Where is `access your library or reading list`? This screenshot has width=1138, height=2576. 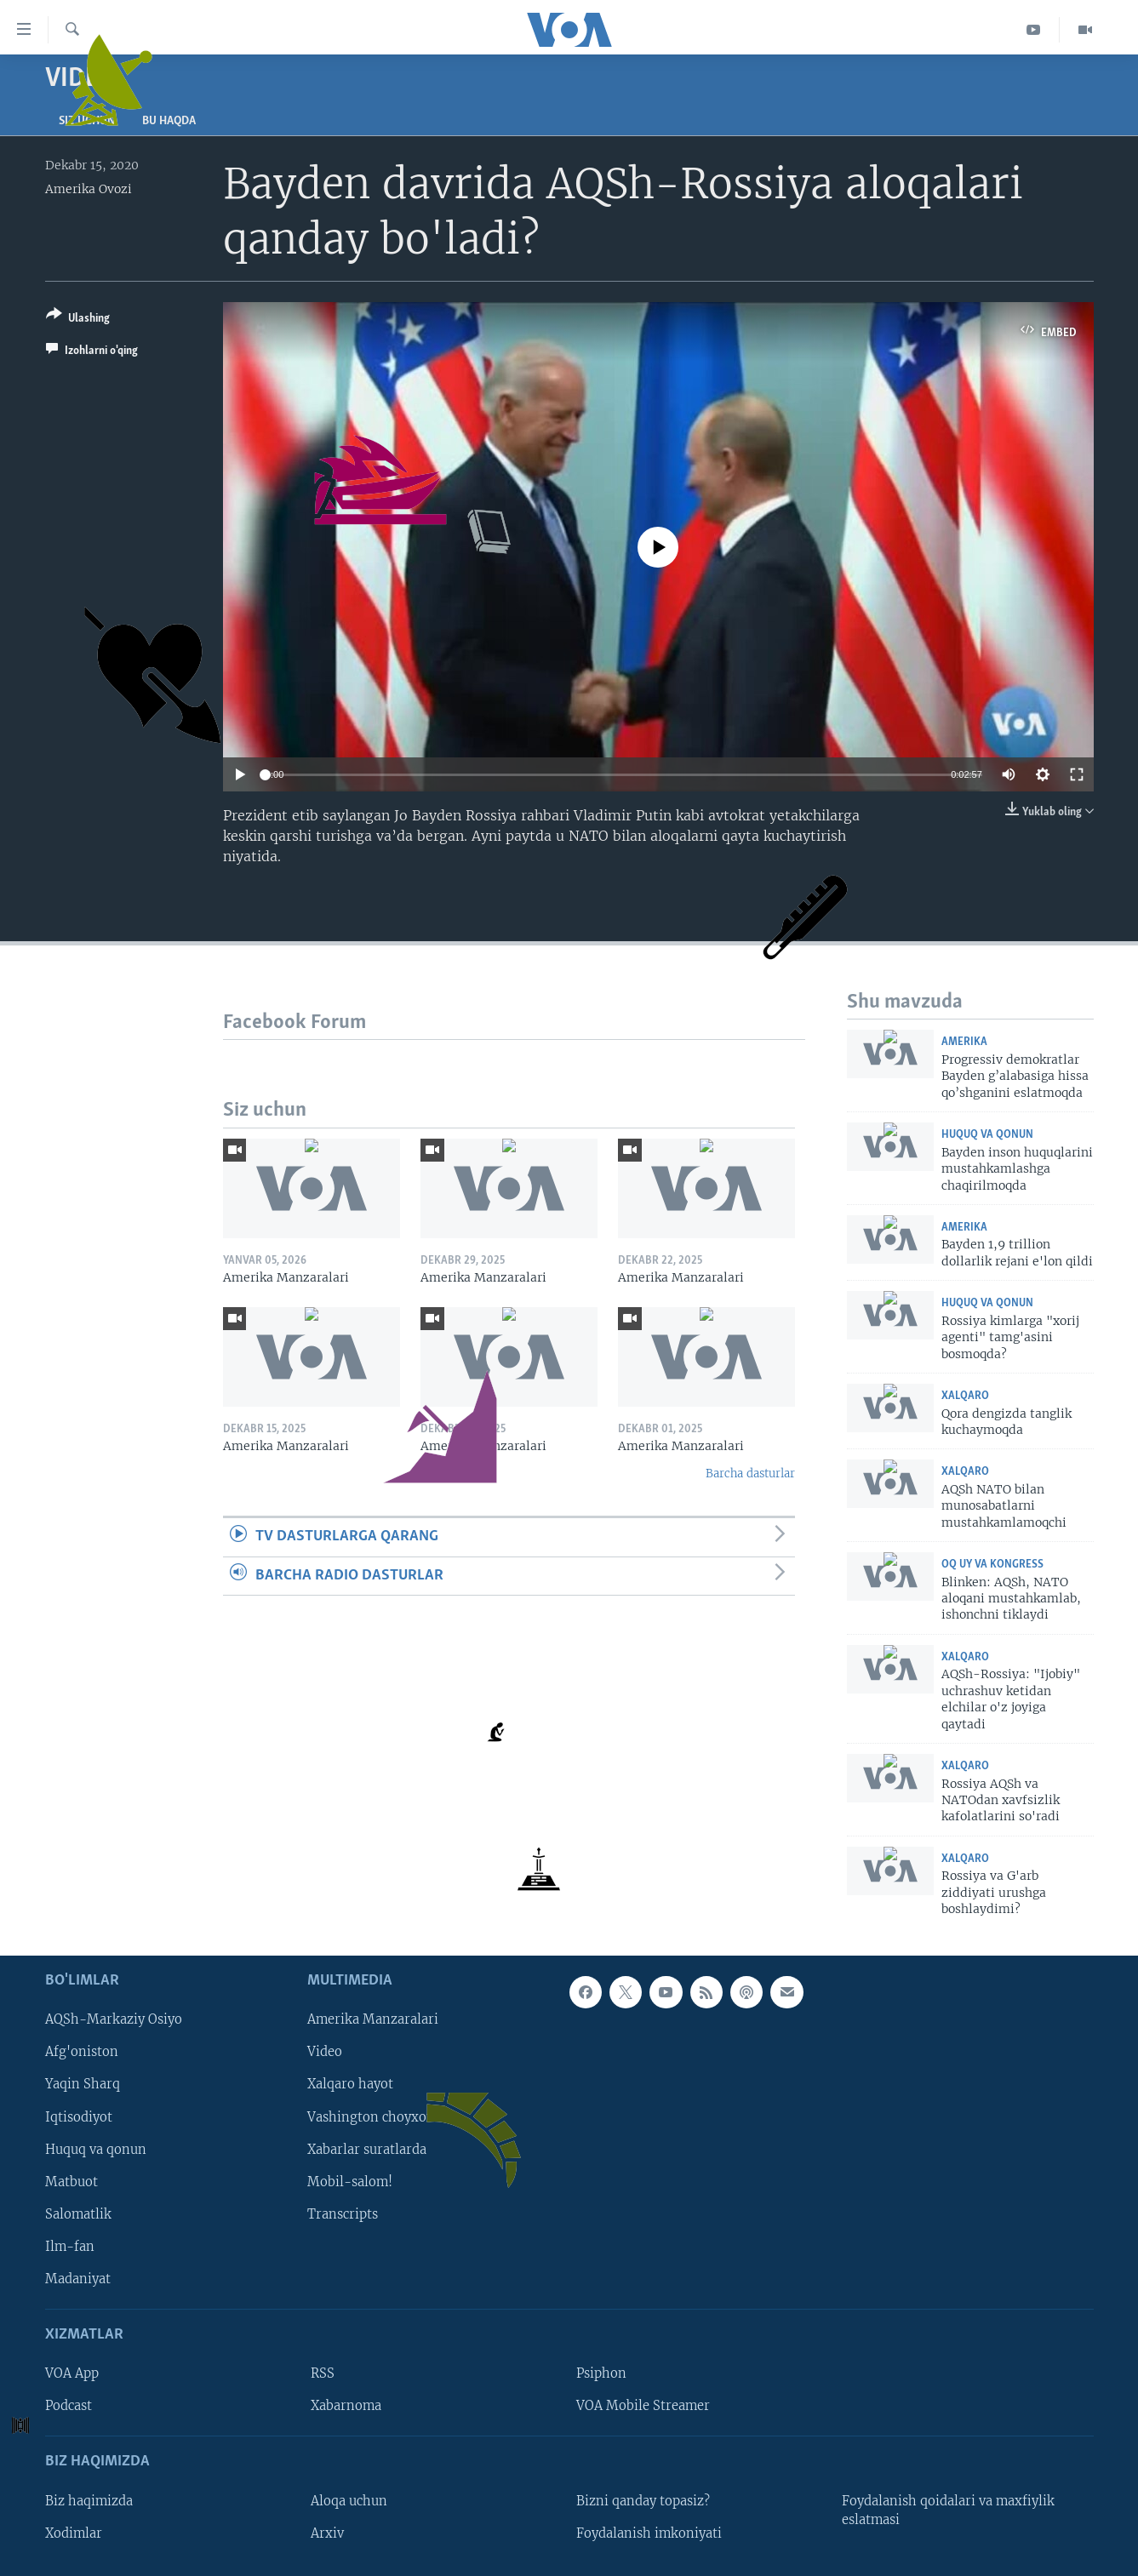
access your library or reading list is located at coordinates (489, 531).